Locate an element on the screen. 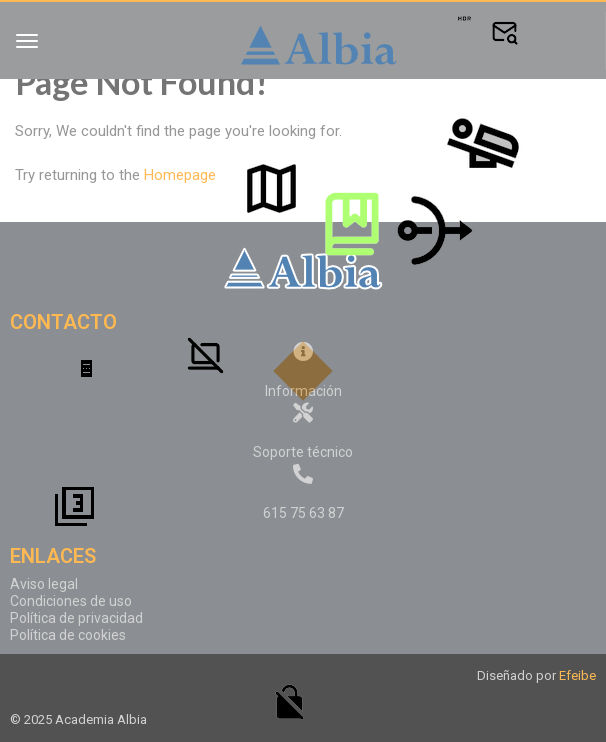  book an appointment or reservation online is located at coordinates (86, 368).